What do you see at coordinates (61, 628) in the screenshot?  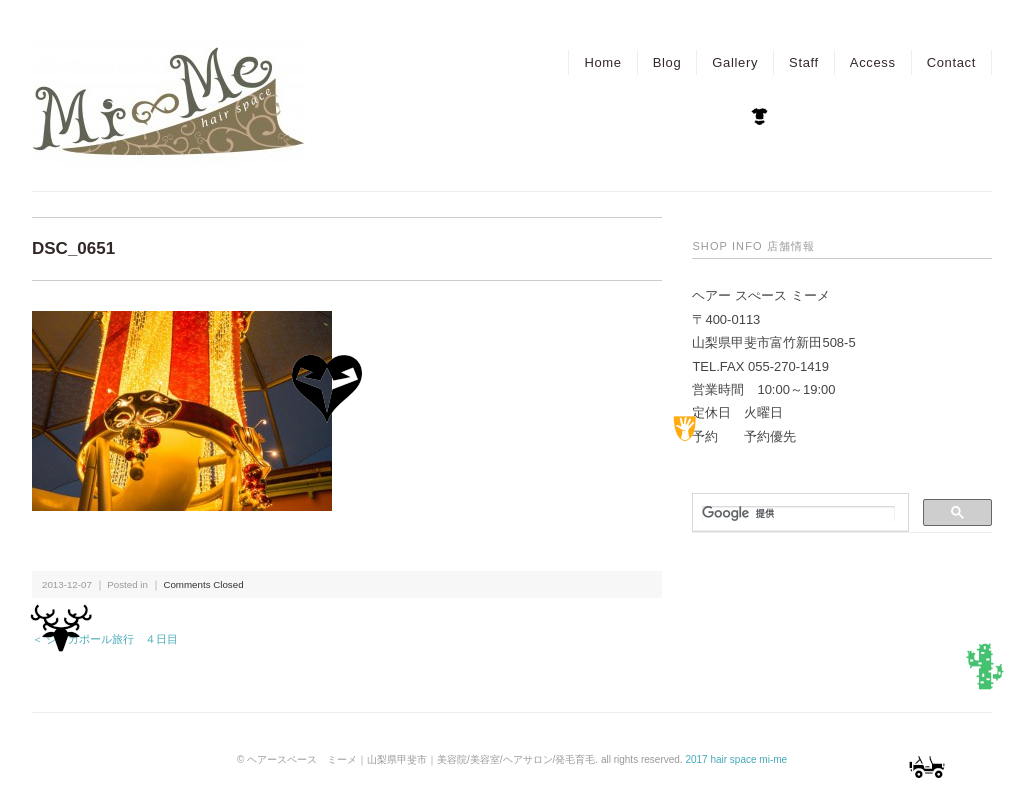 I see `wildlife or nature category indicator` at bounding box center [61, 628].